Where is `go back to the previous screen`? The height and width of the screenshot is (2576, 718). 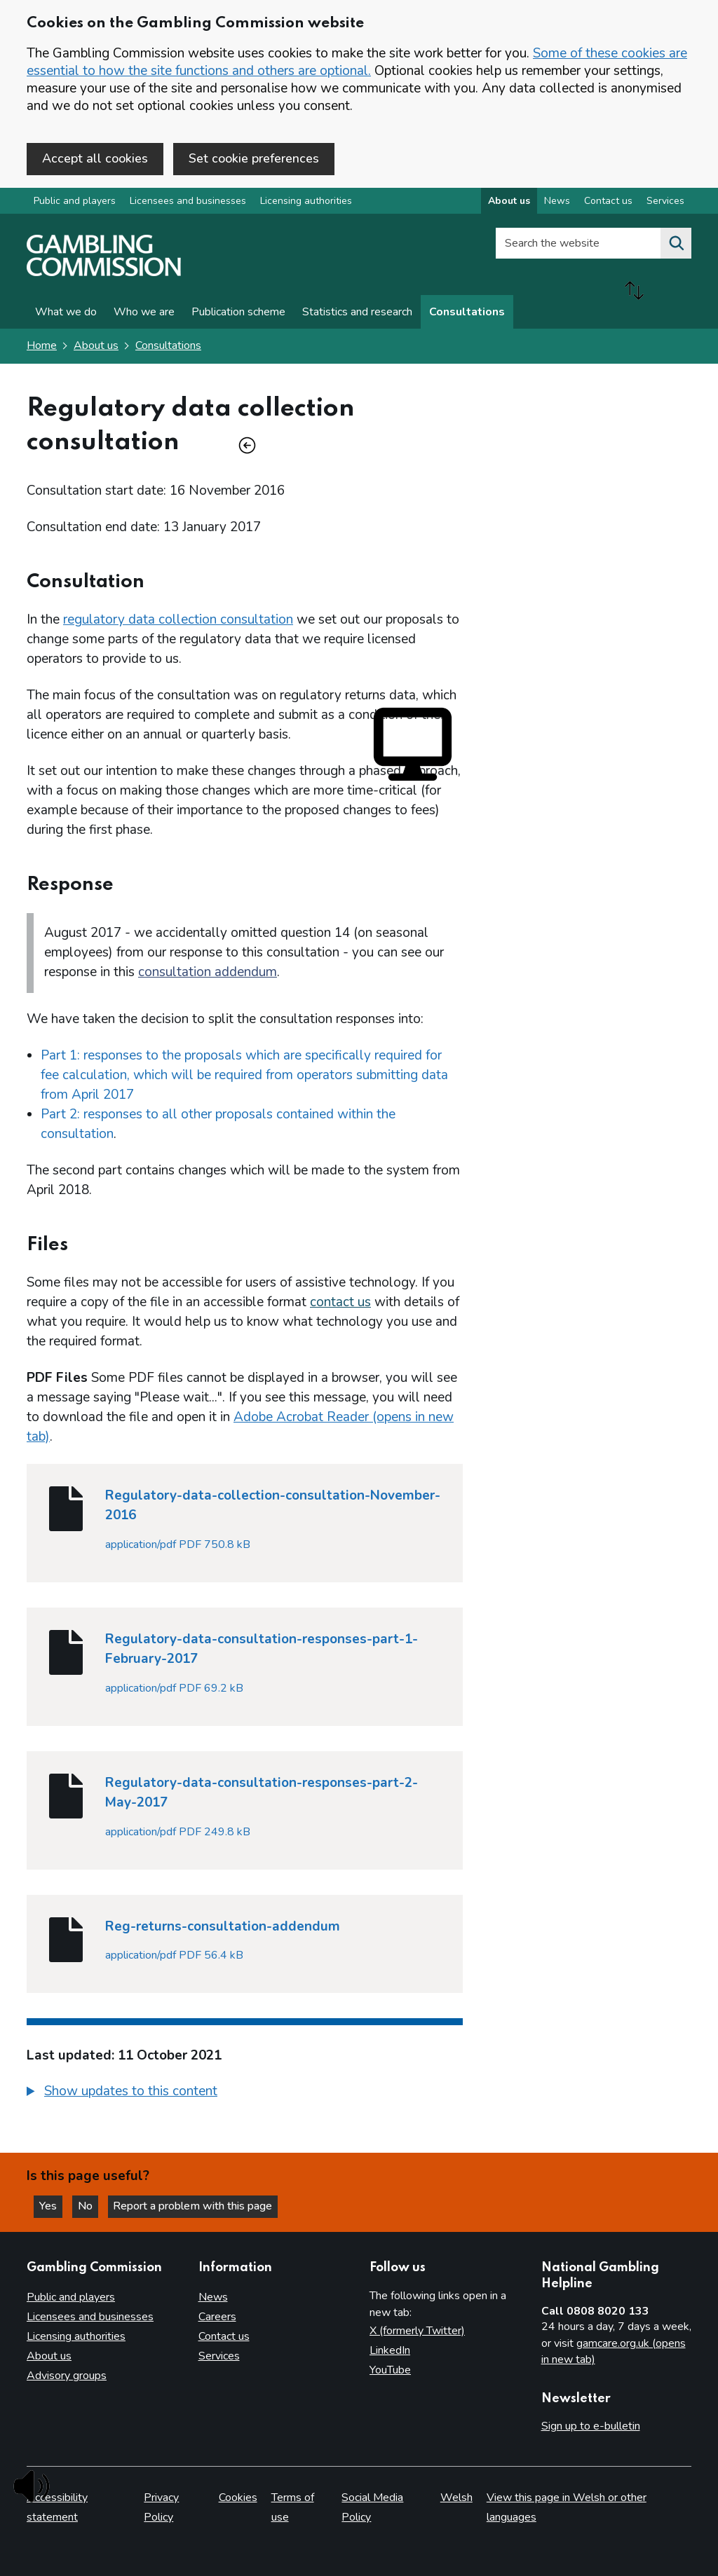 go back to the previous screen is located at coordinates (247, 445).